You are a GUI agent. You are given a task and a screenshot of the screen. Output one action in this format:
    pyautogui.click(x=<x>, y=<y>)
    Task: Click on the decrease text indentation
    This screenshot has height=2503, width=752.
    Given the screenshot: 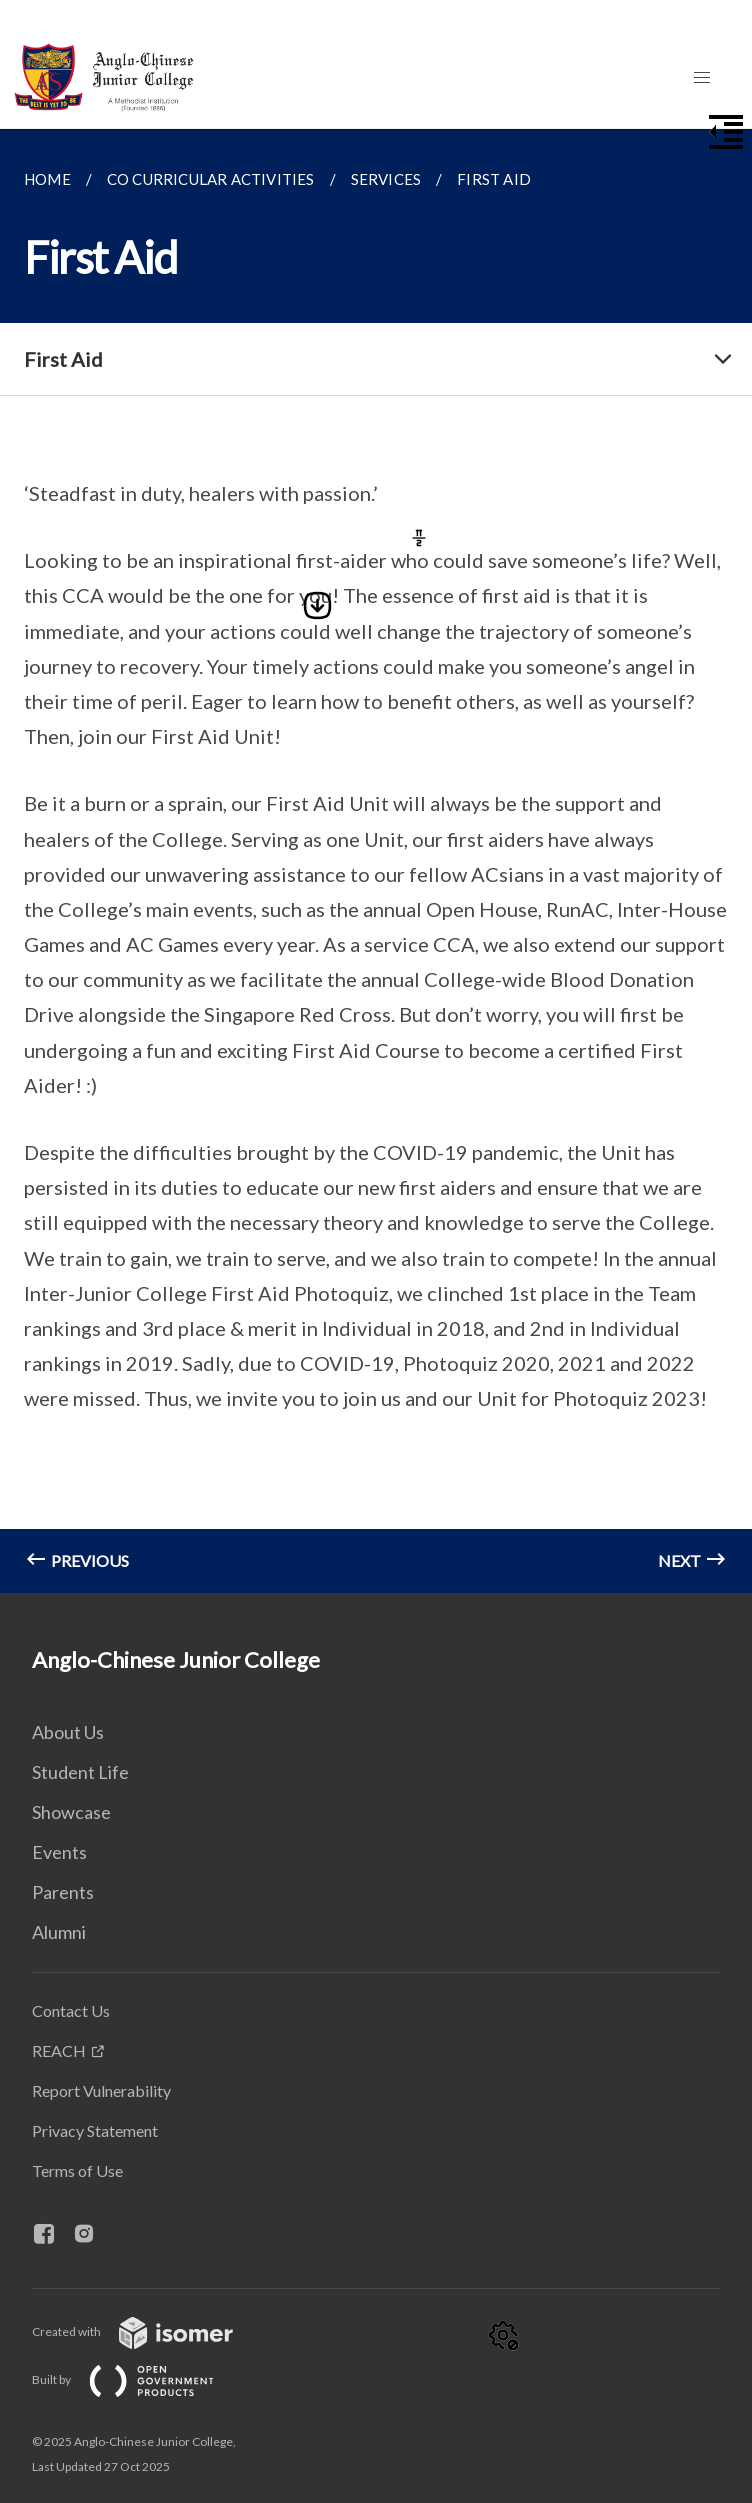 What is the action you would take?
    pyautogui.click(x=726, y=132)
    